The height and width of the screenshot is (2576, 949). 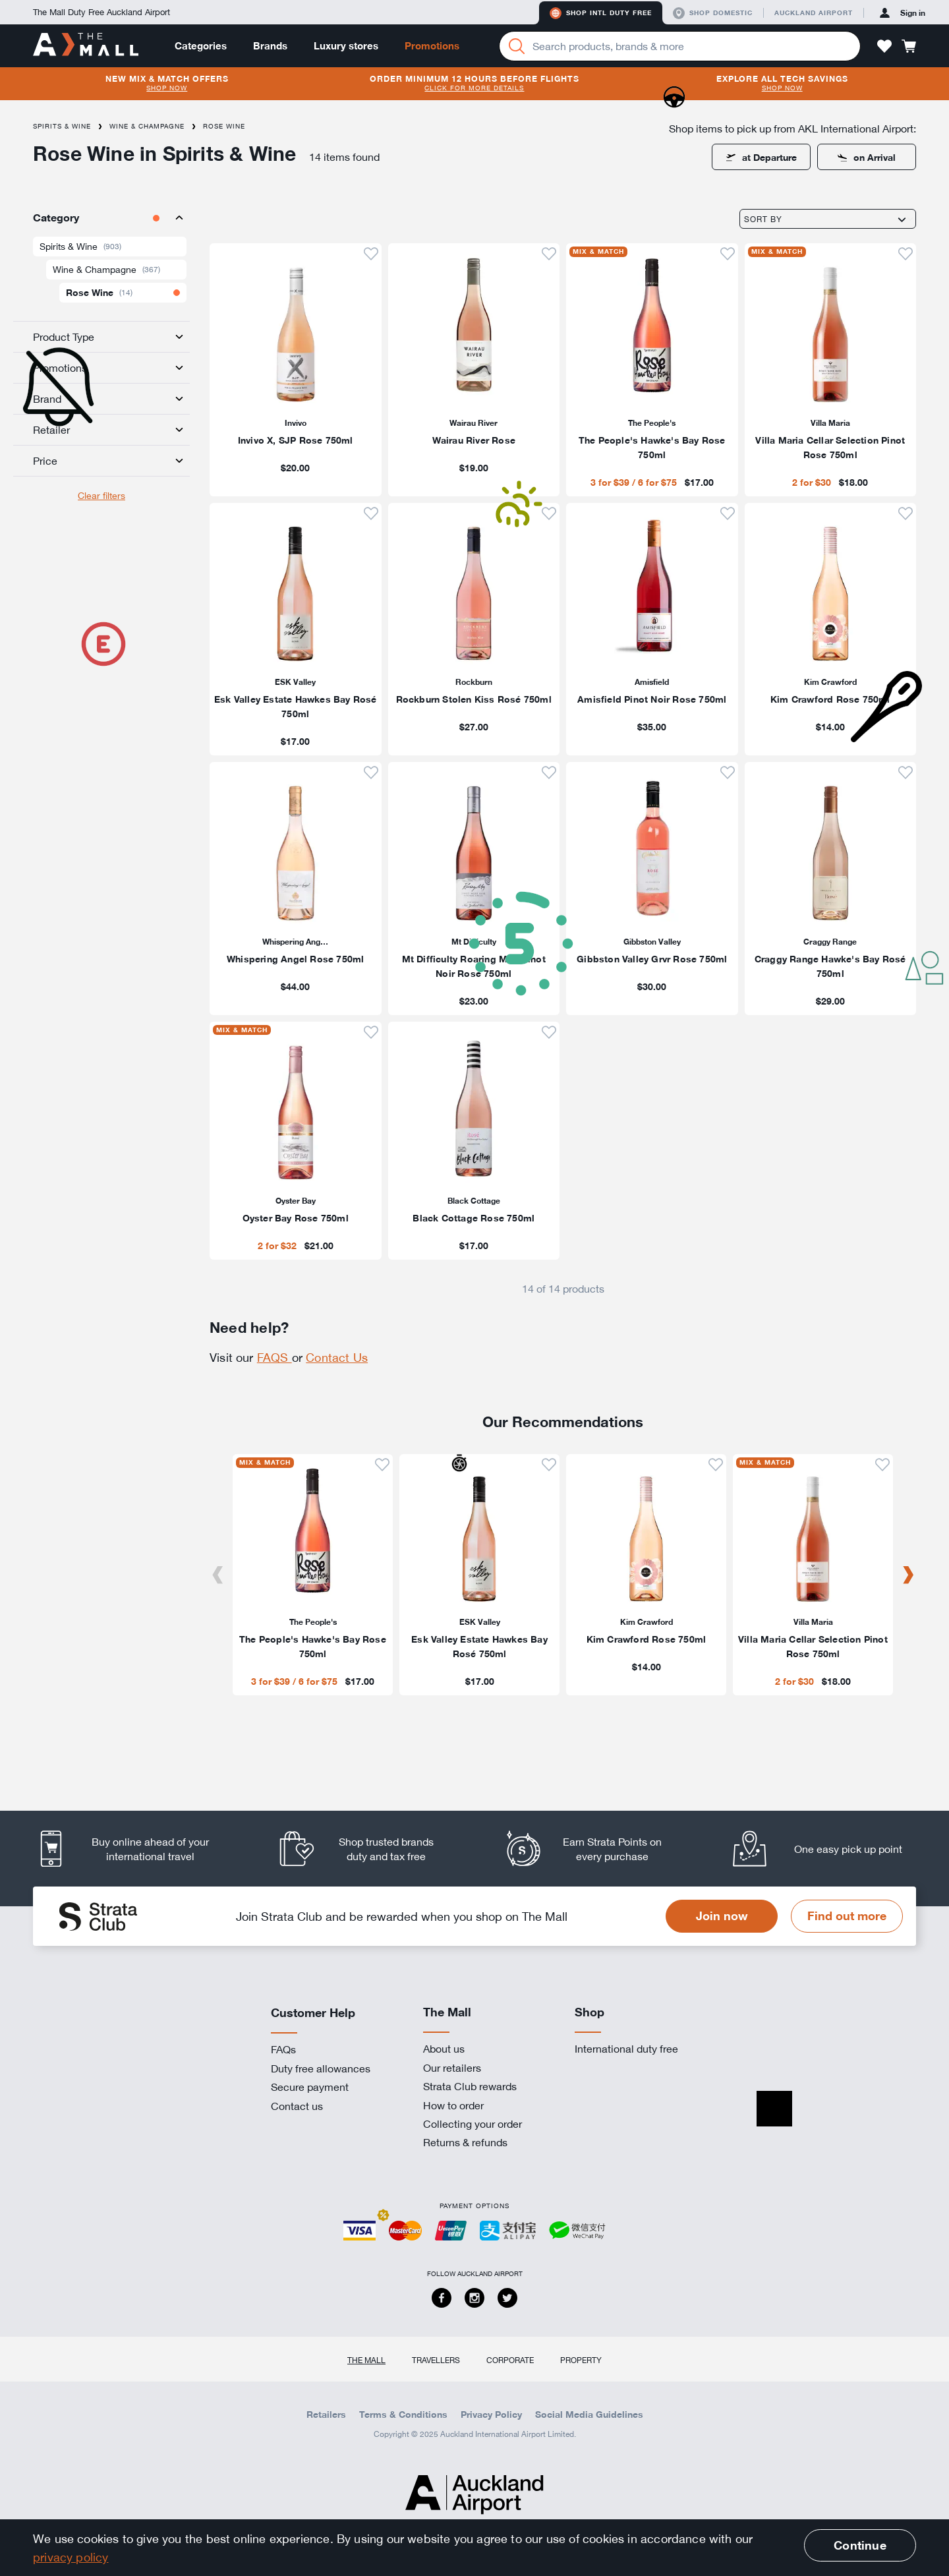 I want to click on access driving or navigation mode, so click(x=674, y=97).